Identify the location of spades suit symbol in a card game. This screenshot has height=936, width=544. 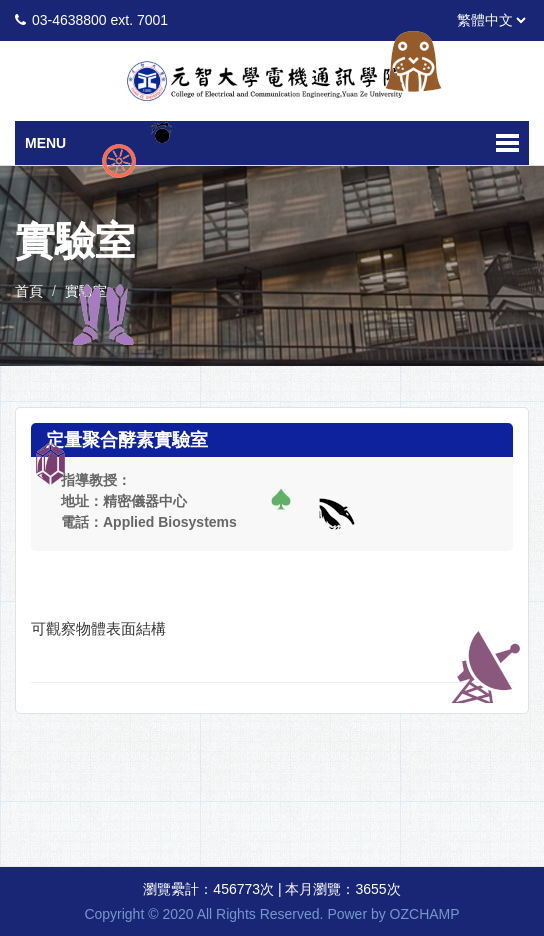
(281, 499).